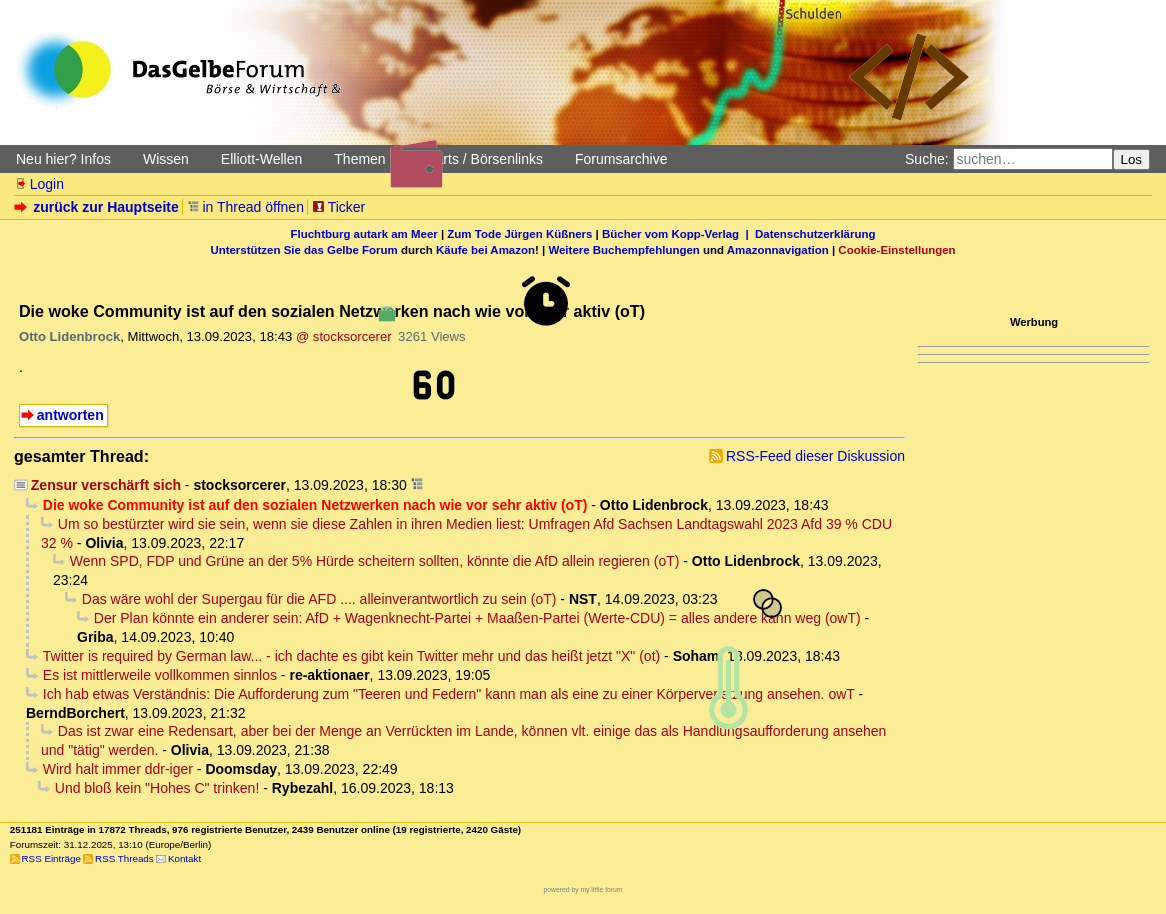 The width and height of the screenshot is (1166, 914). What do you see at coordinates (546, 301) in the screenshot?
I see `set or manage alarms` at bounding box center [546, 301].